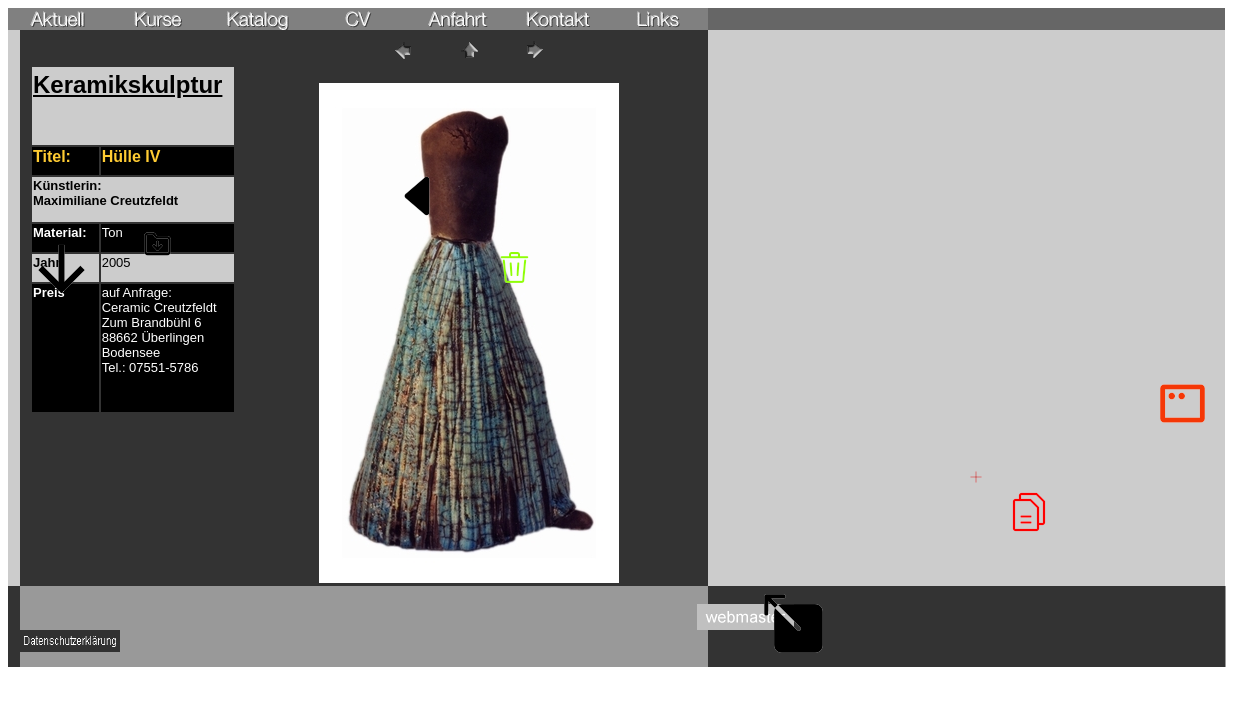 The height and width of the screenshot is (720, 1234). Describe the element at coordinates (1182, 403) in the screenshot. I see `open application window` at that location.